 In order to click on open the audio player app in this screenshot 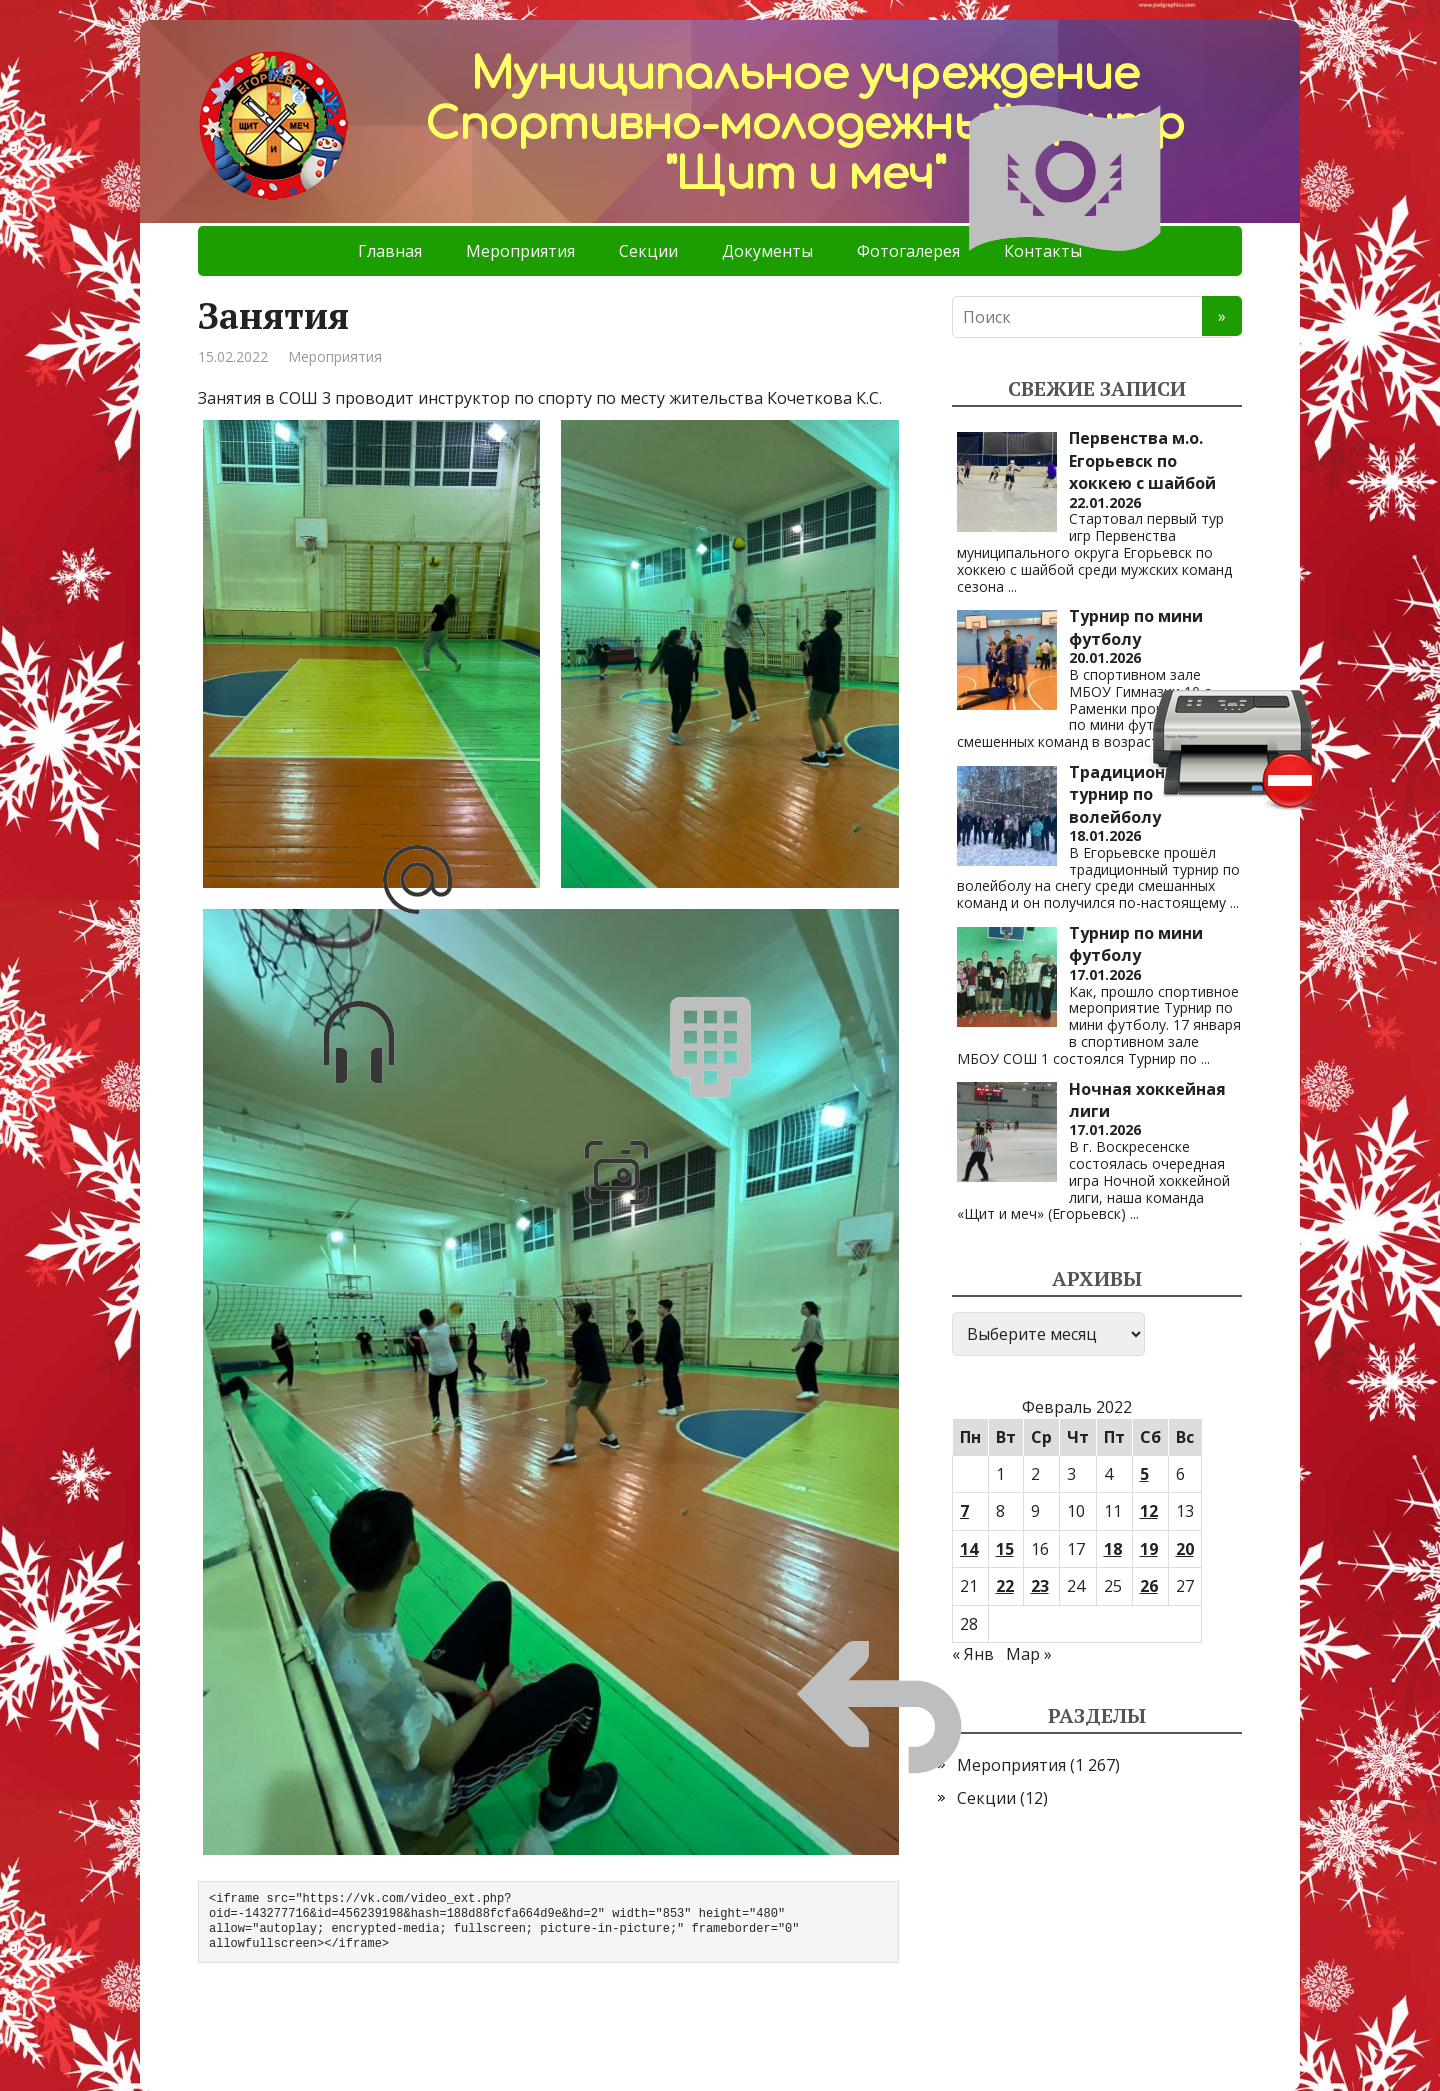, I will do `click(359, 1042)`.